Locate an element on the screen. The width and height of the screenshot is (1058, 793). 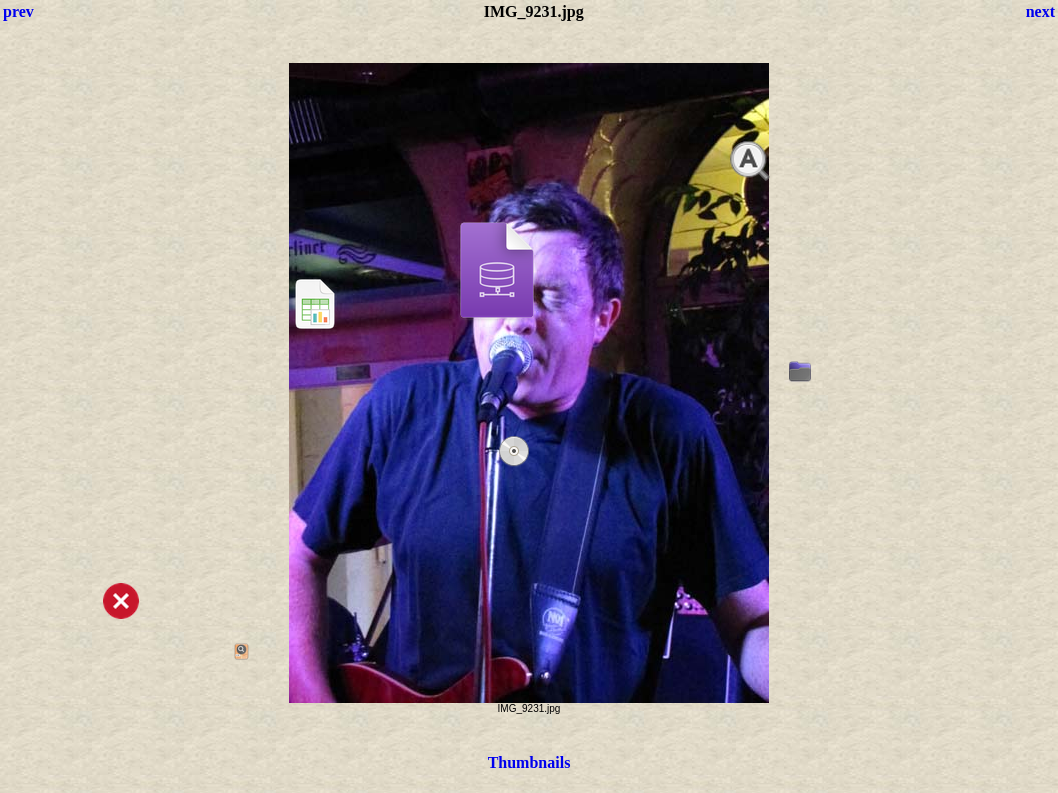
resolving package dependencies is located at coordinates (241, 651).